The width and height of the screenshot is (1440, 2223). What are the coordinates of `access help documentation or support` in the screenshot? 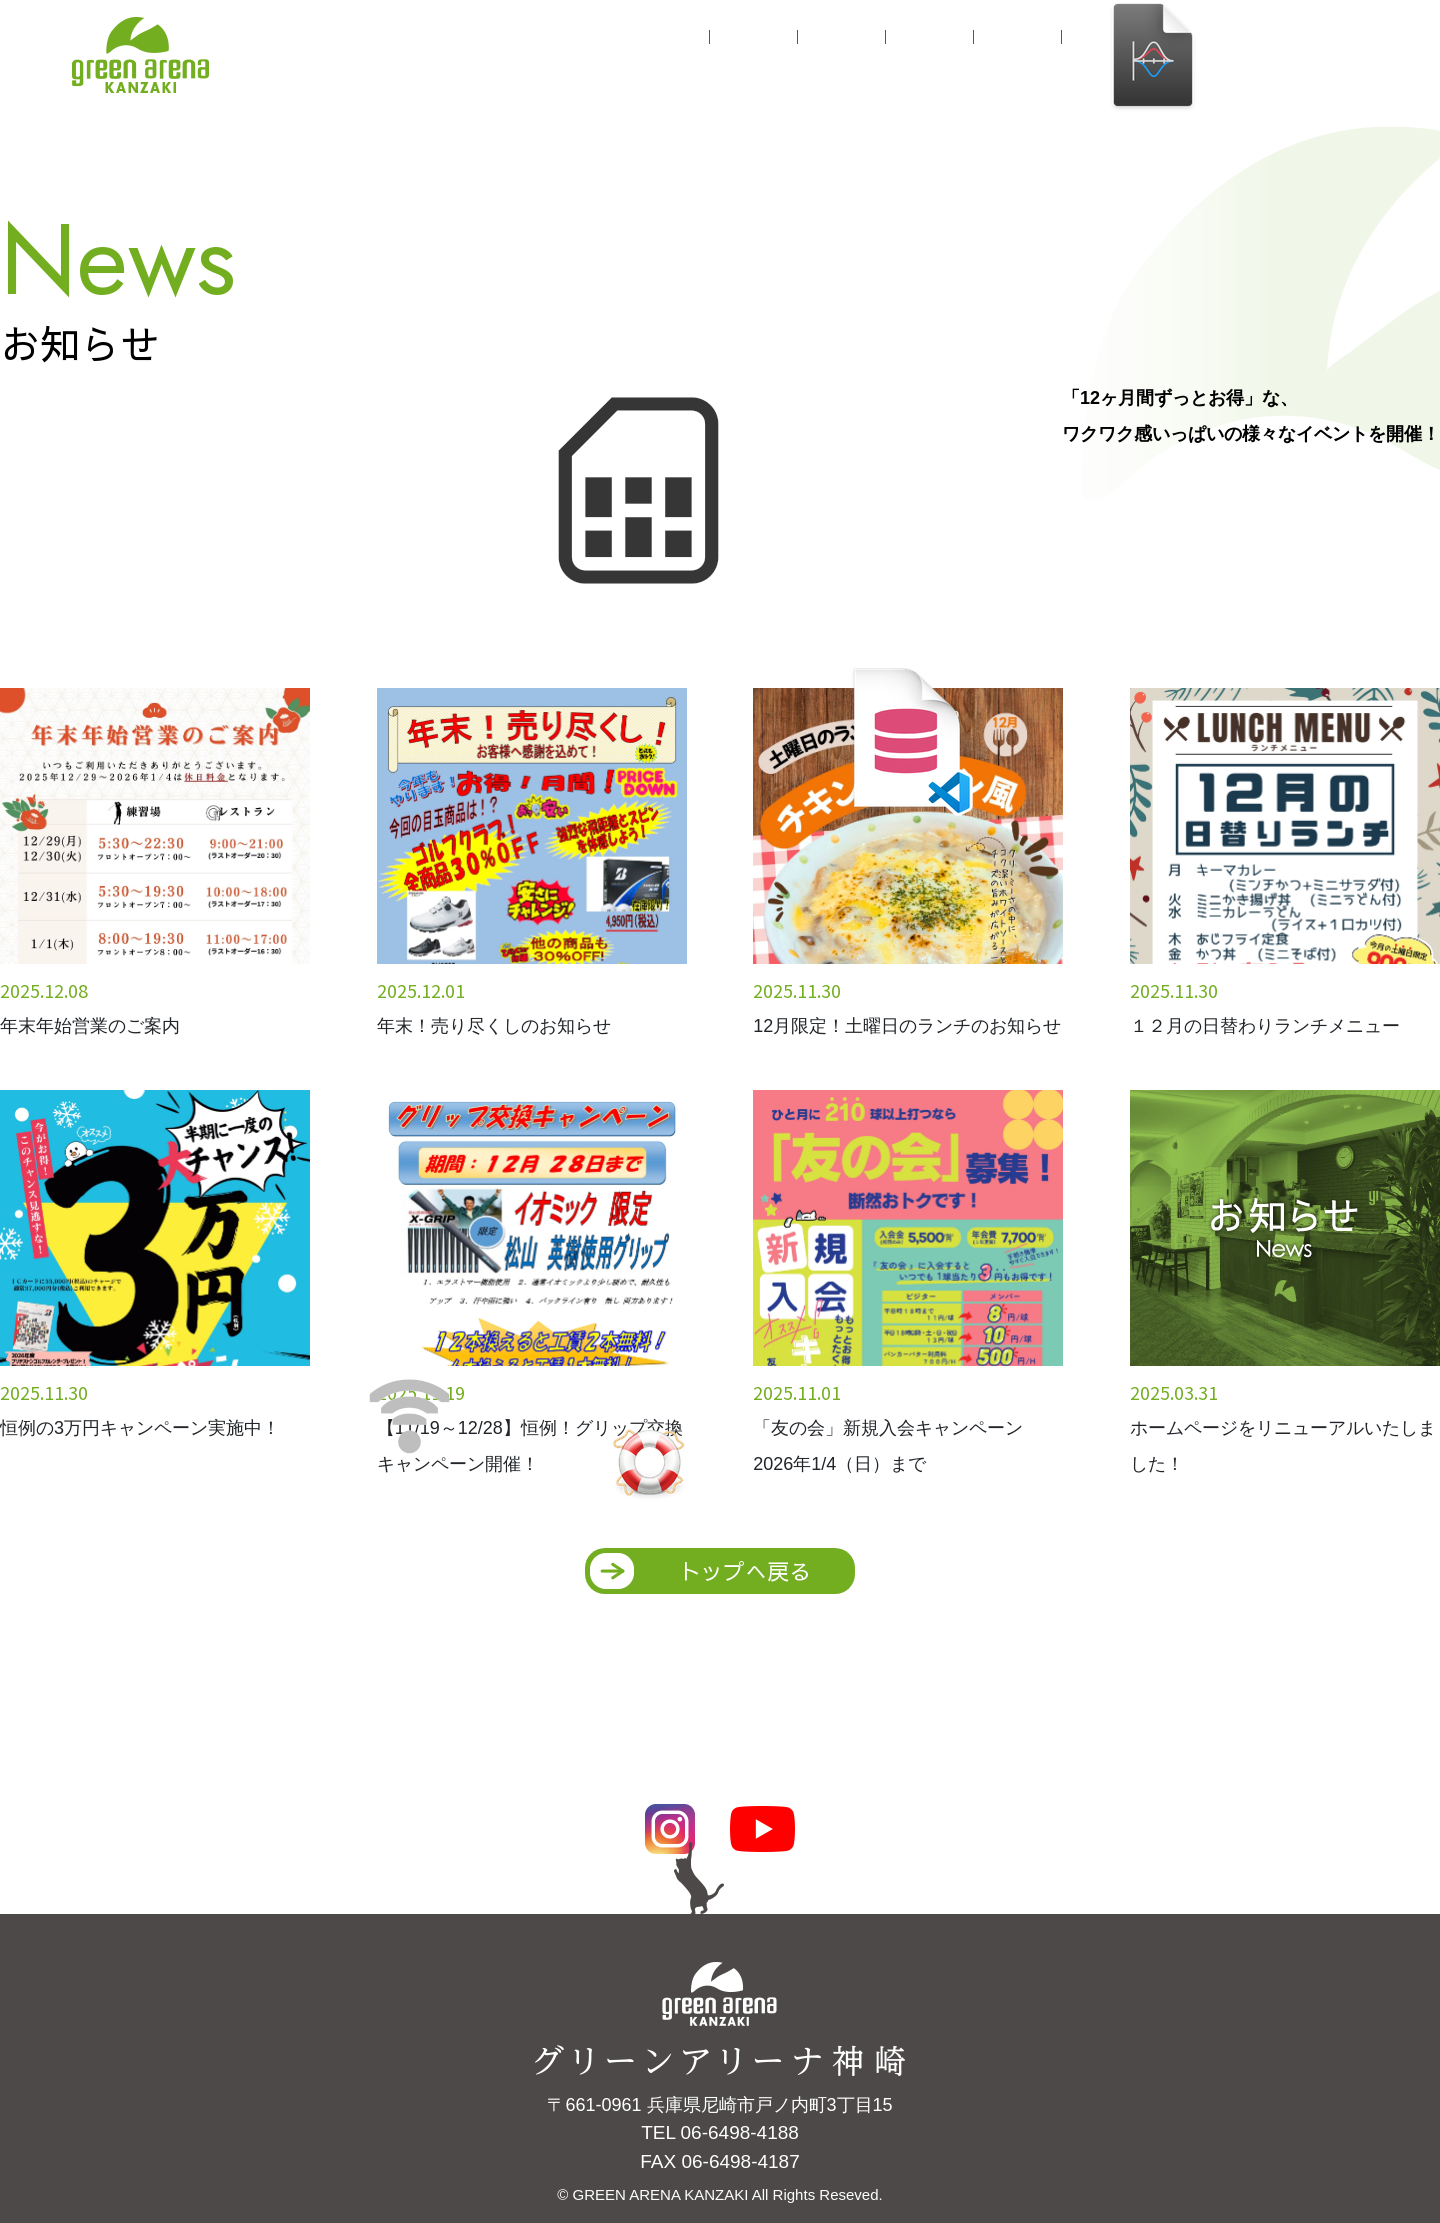 It's located at (649, 1463).